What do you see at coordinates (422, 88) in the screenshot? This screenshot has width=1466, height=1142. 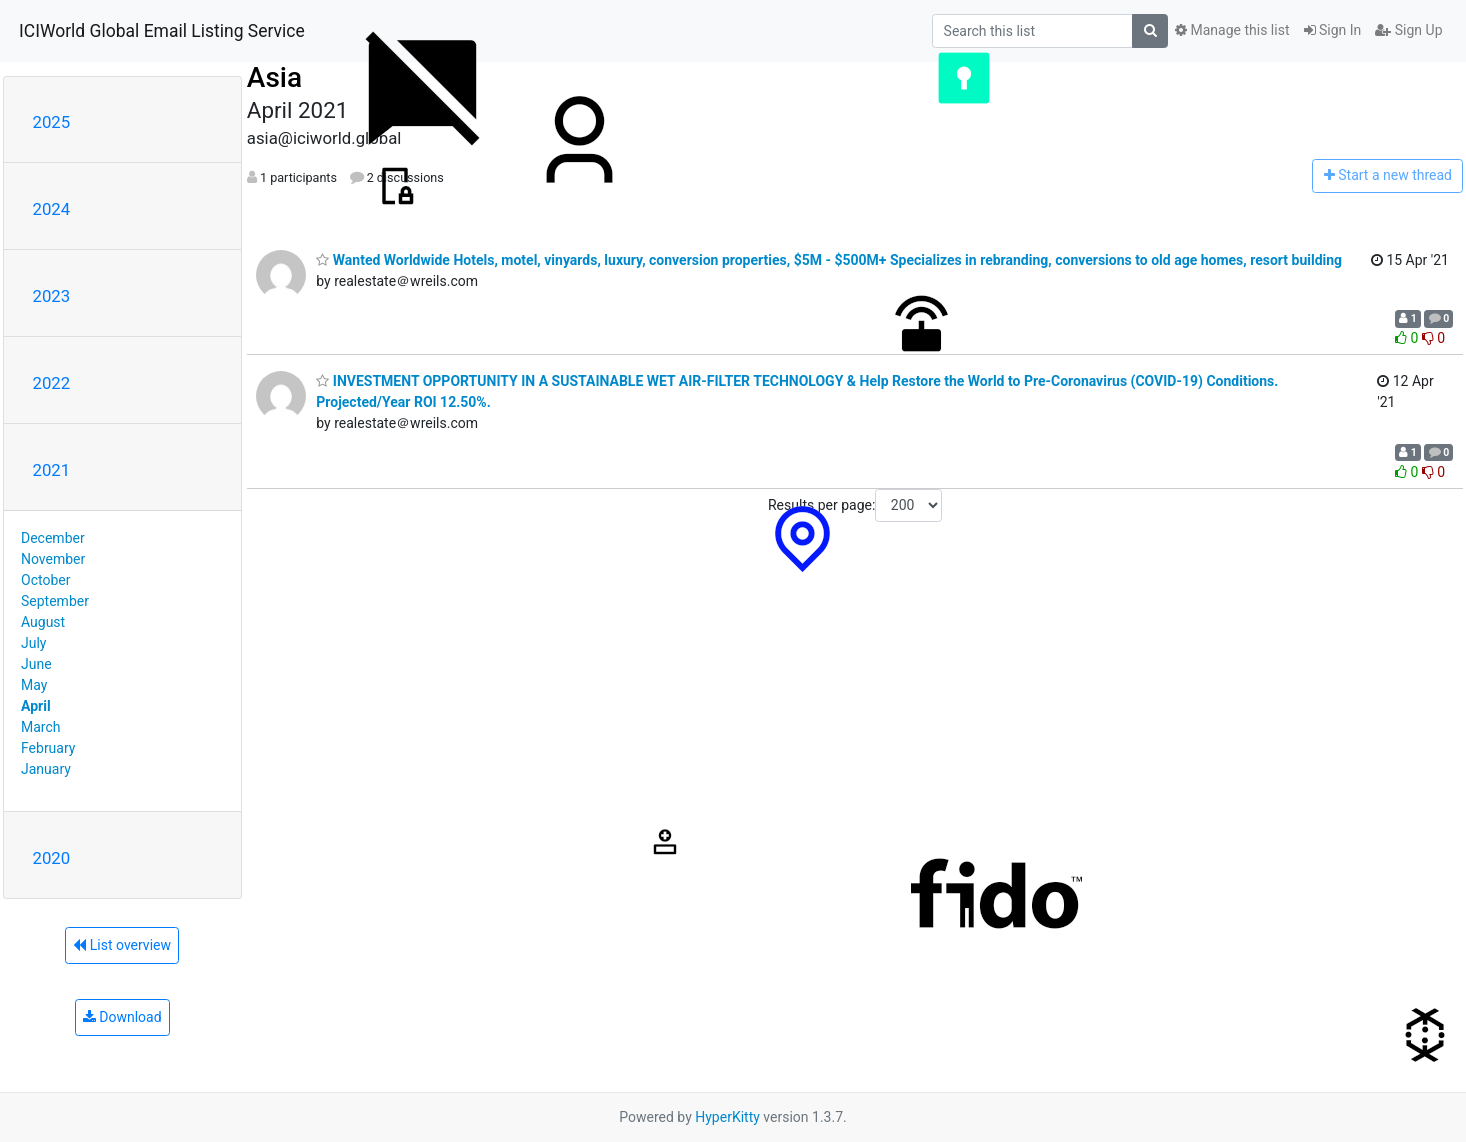 I see `mute or disable chat notifications` at bounding box center [422, 88].